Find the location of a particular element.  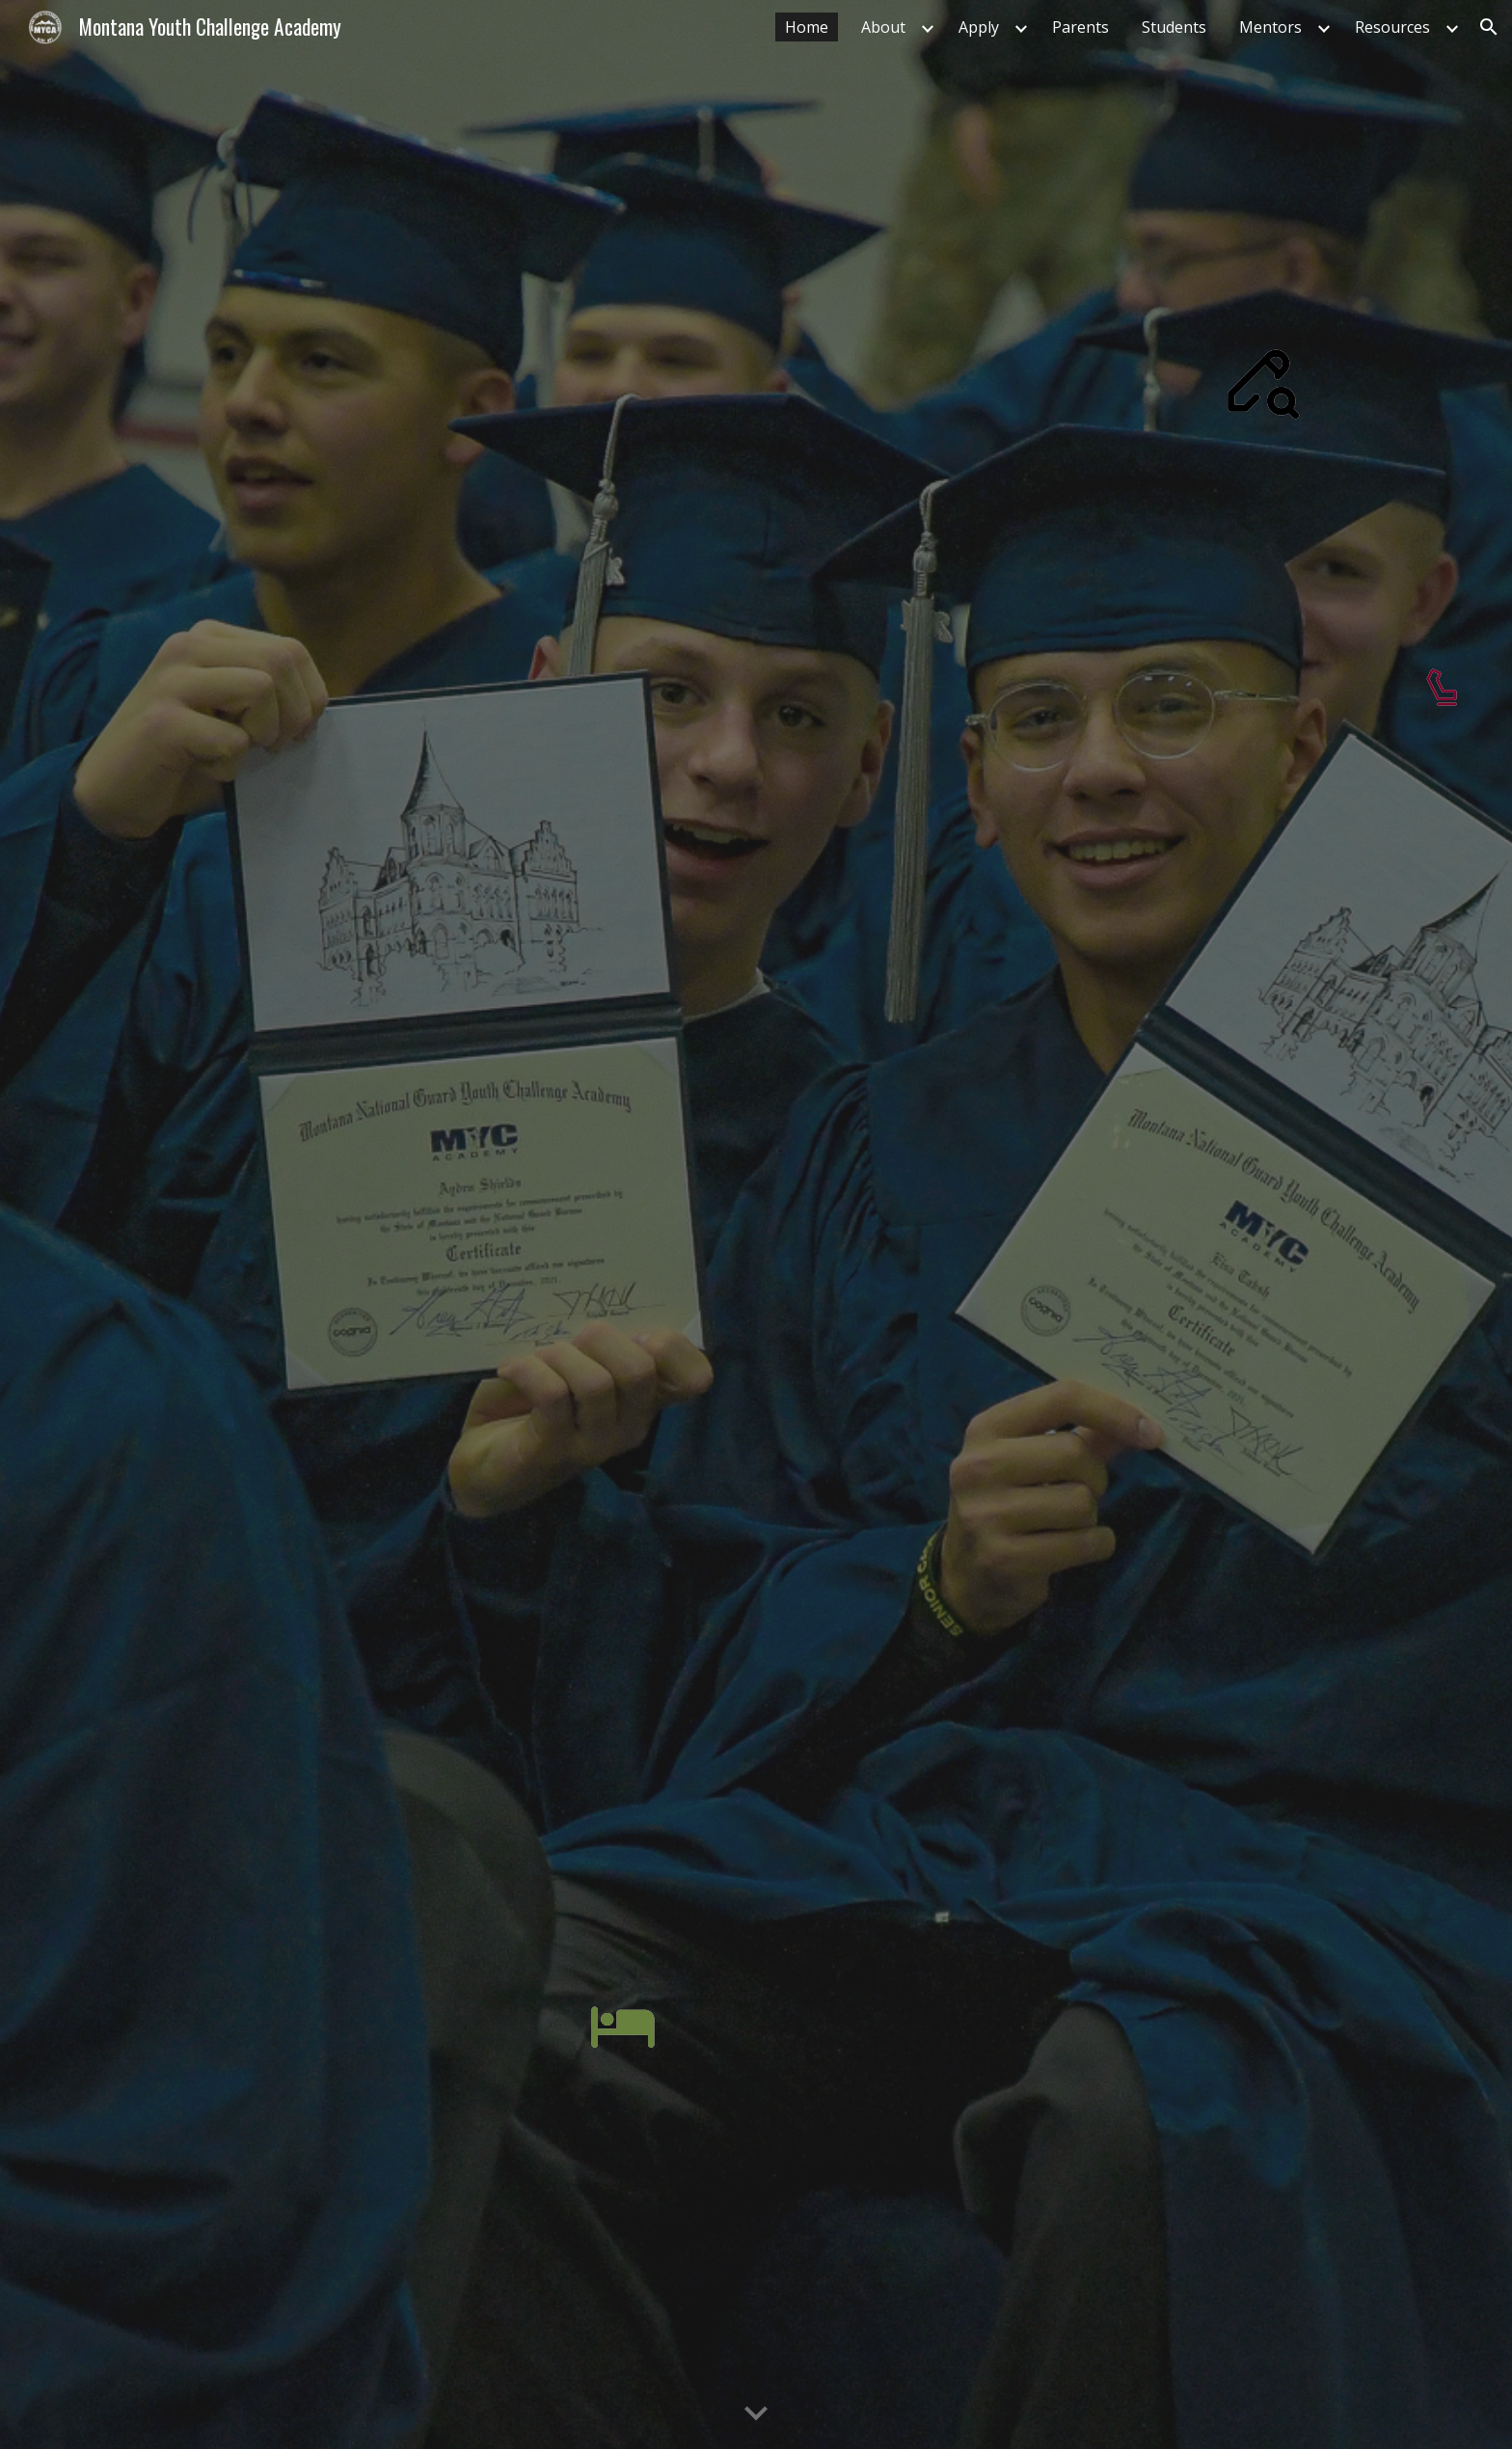

book a hotel or accommodation is located at coordinates (623, 2026).